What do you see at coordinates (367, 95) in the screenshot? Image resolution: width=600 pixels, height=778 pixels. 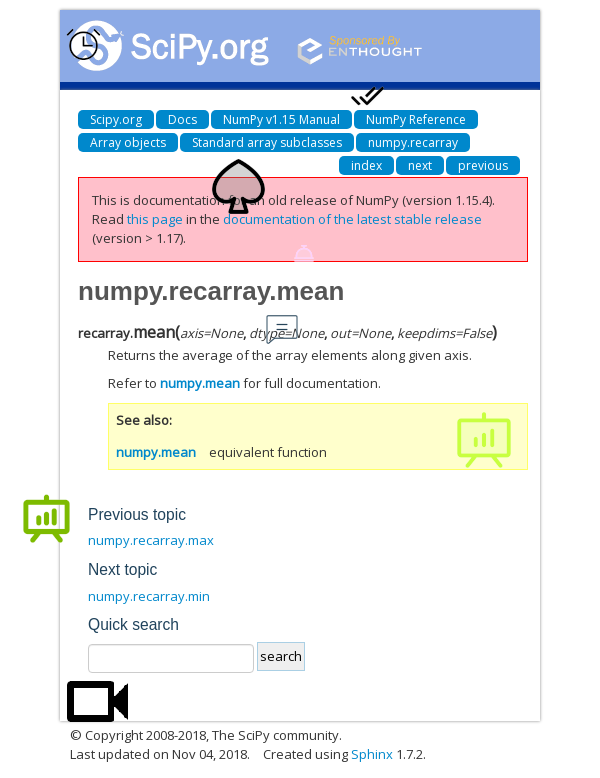 I see `message sent and read confirmation` at bounding box center [367, 95].